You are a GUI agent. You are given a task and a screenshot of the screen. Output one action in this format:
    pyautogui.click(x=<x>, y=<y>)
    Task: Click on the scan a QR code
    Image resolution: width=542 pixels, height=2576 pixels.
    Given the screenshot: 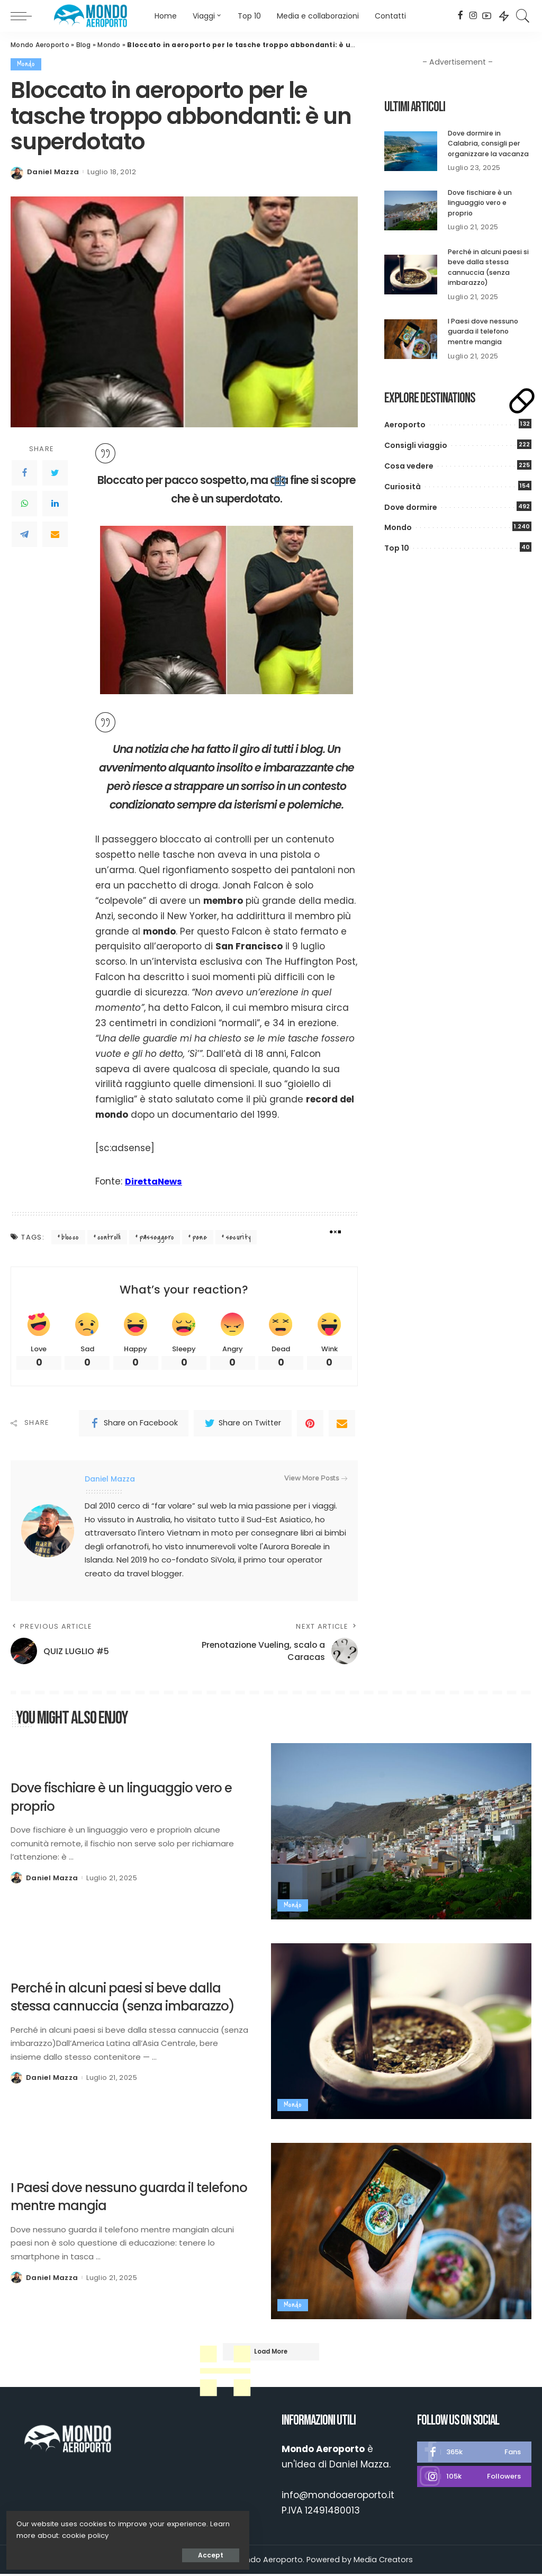 What is the action you would take?
    pyautogui.click(x=225, y=2371)
    